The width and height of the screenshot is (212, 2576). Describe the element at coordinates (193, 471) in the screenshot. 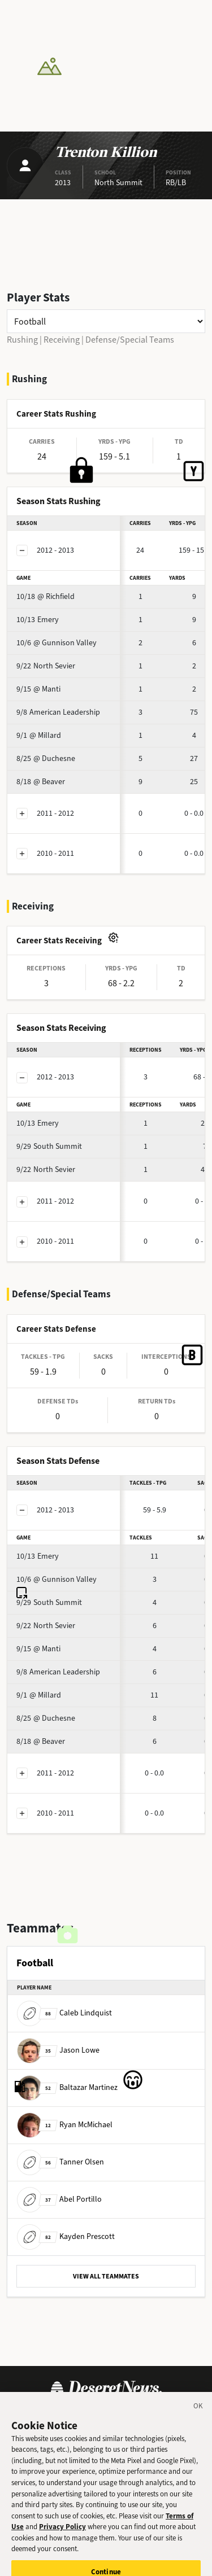

I see `indicates a keyboard key or shortcut for the letter Y` at that location.